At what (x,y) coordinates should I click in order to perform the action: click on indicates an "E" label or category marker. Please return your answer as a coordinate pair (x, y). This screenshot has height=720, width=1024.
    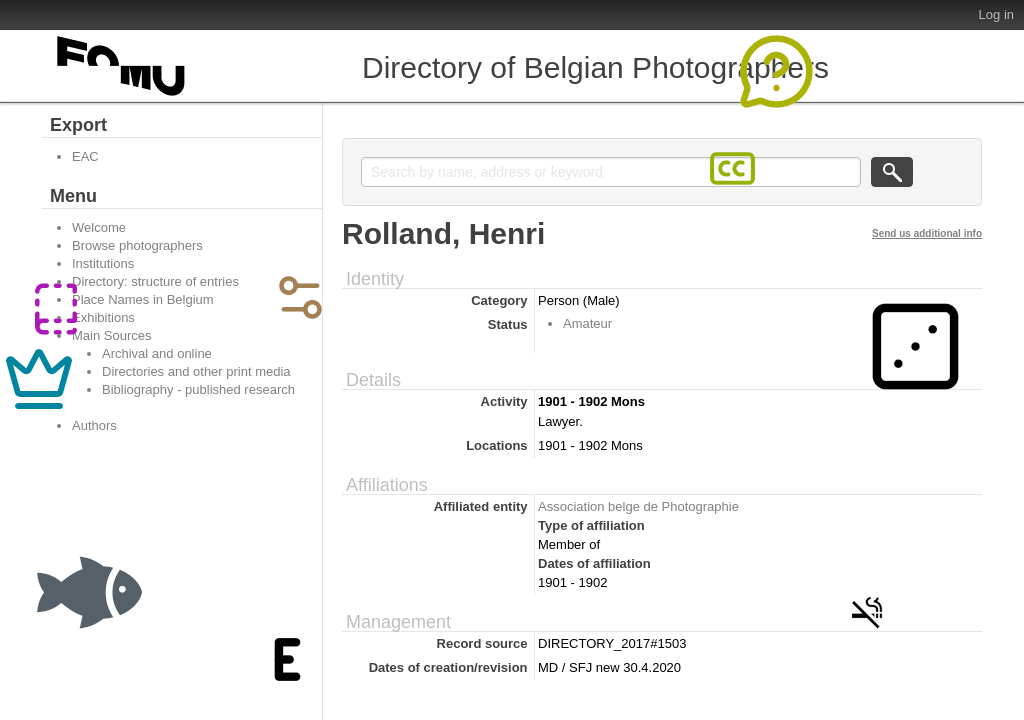
    Looking at the image, I should click on (287, 659).